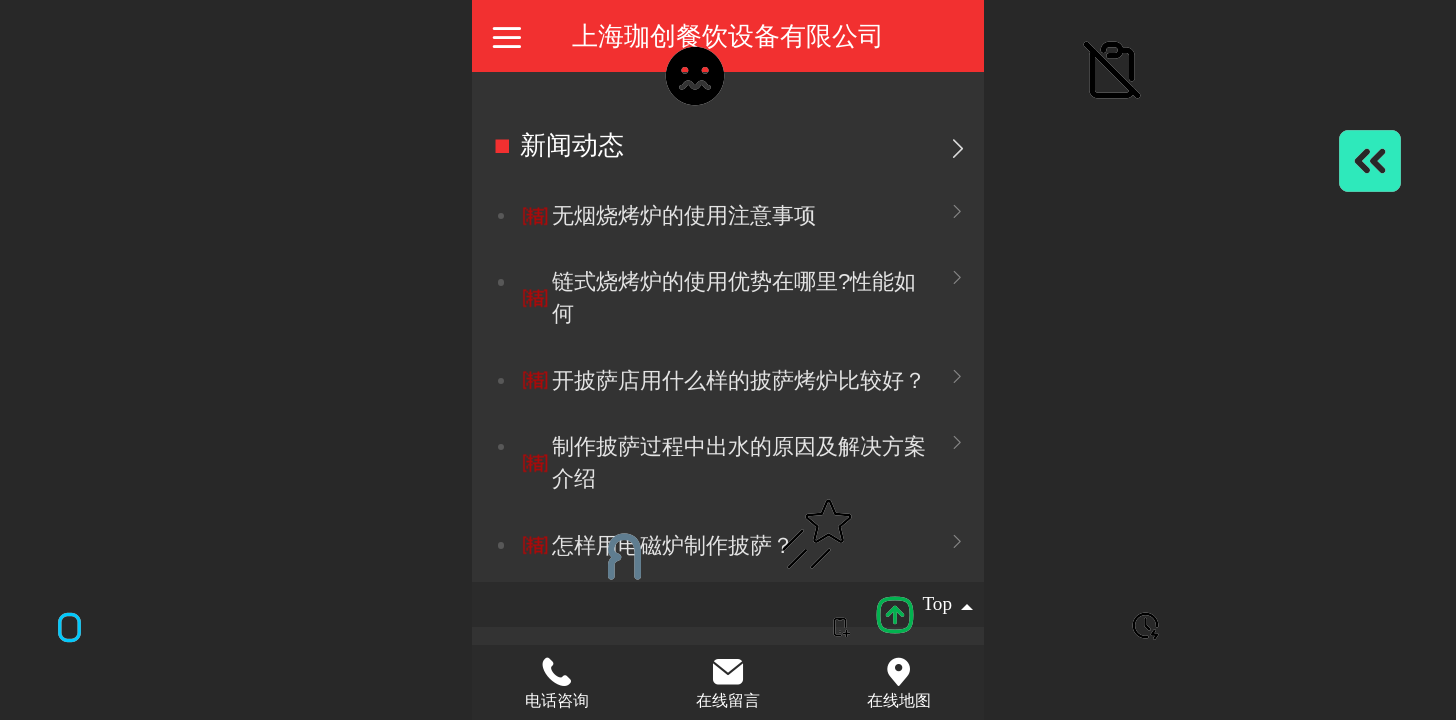 The width and height of the screenshot is (1456, 720). What do you see at coordinates (1370, 161) in the screenshot?
I see `go back multiple steps` at bounding box center [1370, 161].